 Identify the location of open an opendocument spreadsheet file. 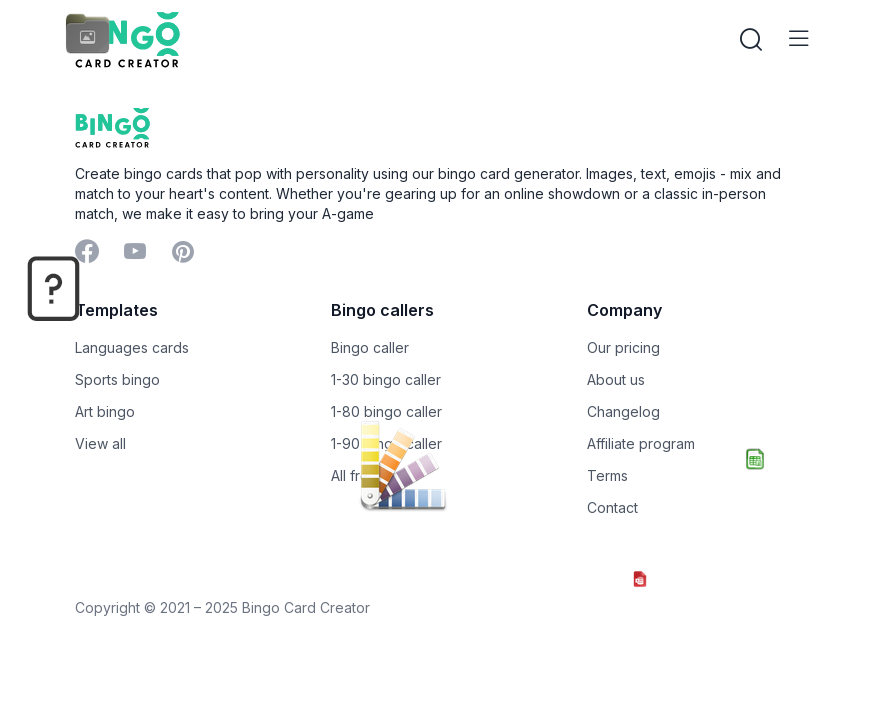
(755, 459).